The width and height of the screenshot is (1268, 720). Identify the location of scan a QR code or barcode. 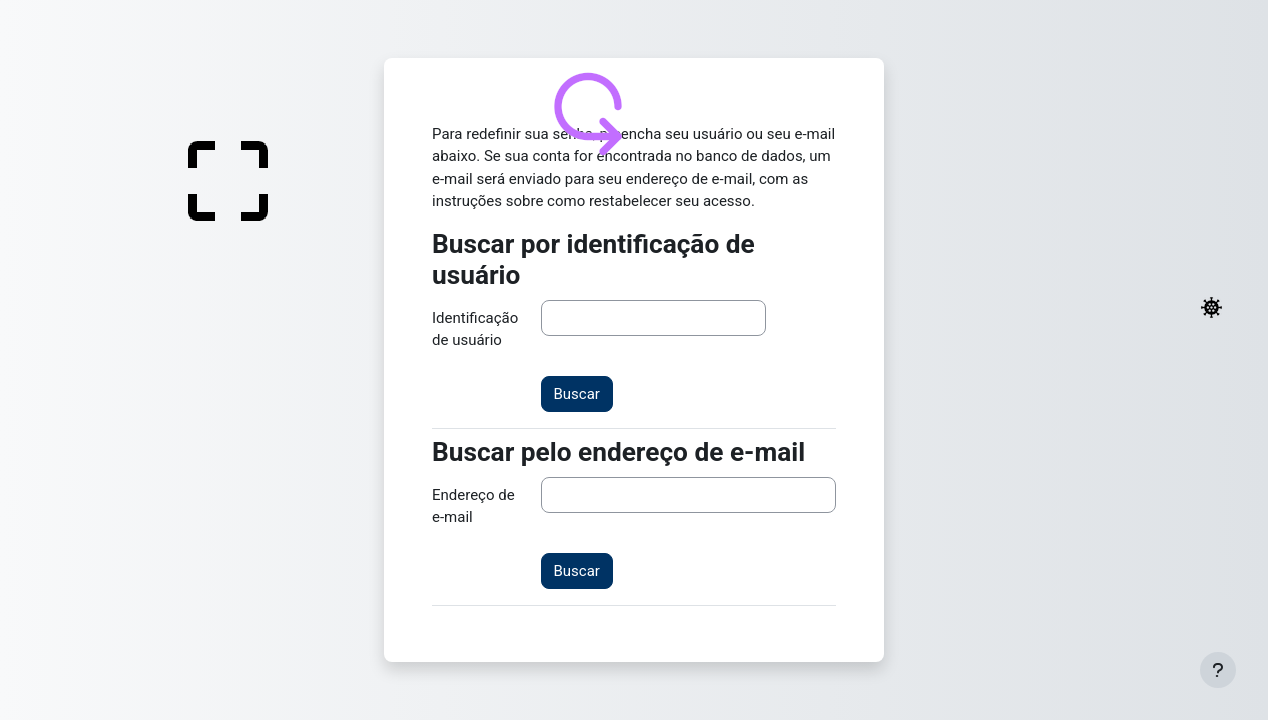
(228, 181).